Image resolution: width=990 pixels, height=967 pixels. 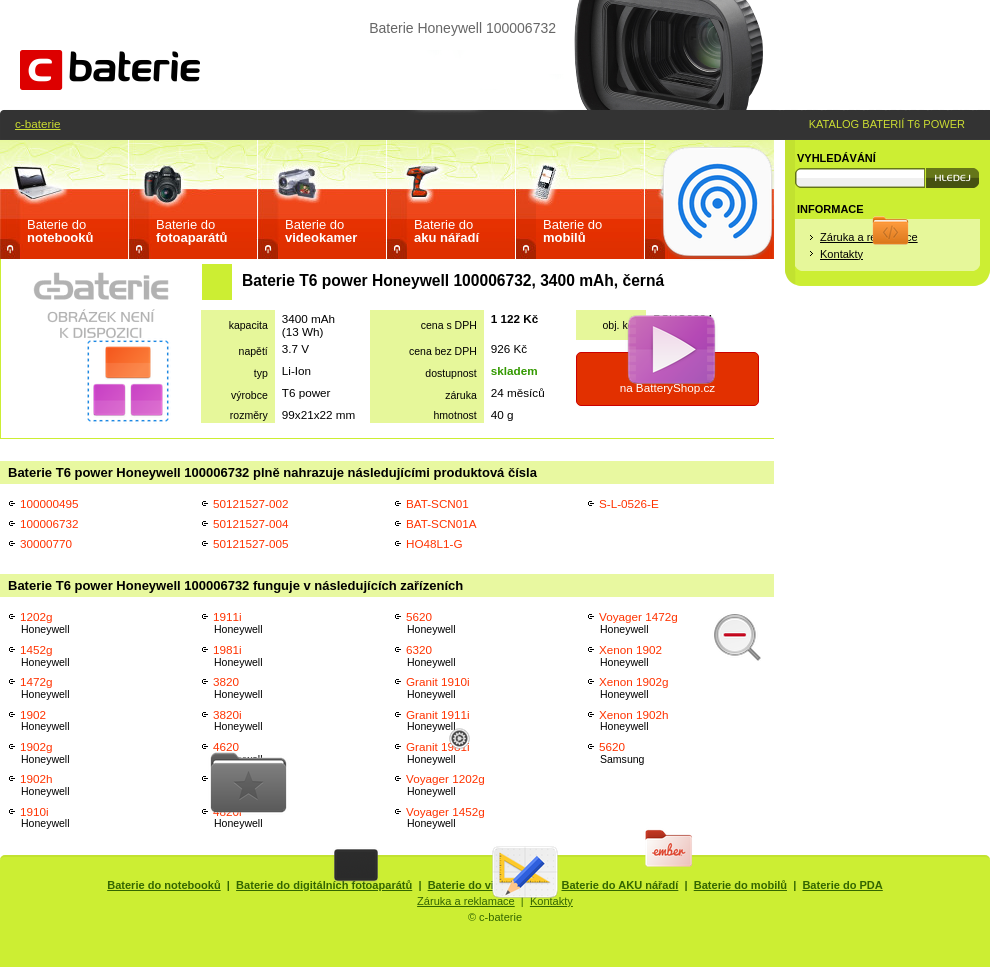 I want to click on select all items in the current view, so click(x=128, y=381).